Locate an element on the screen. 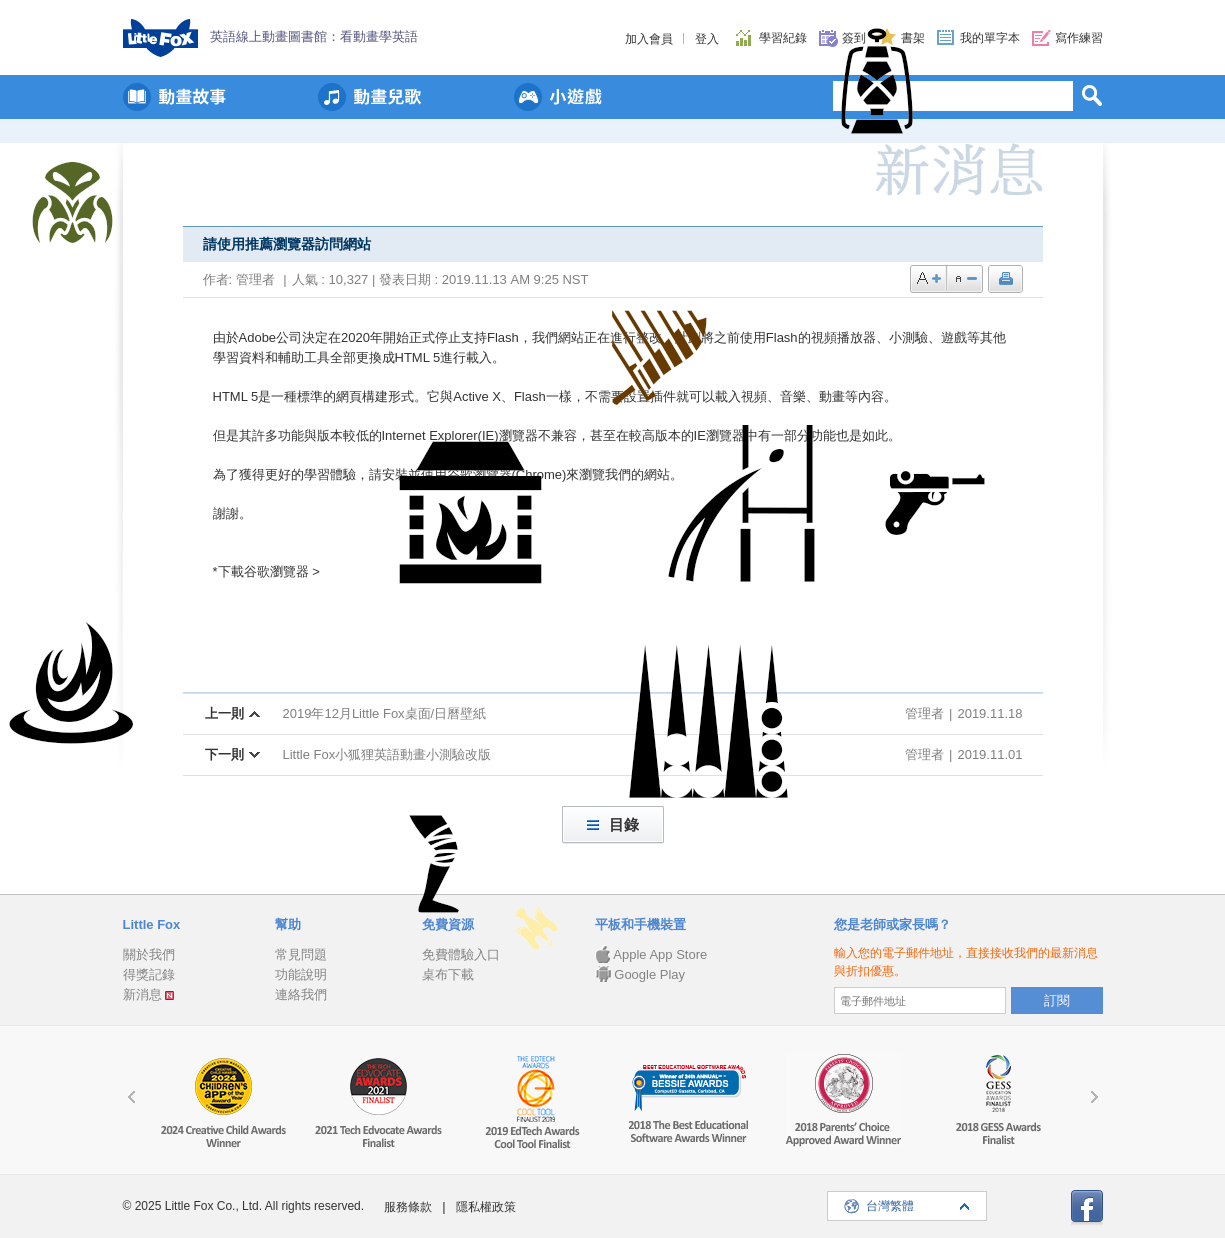 This screenshot has width=1225, height=1238. toggle light or dark mode is located at coordinates (877, 81).